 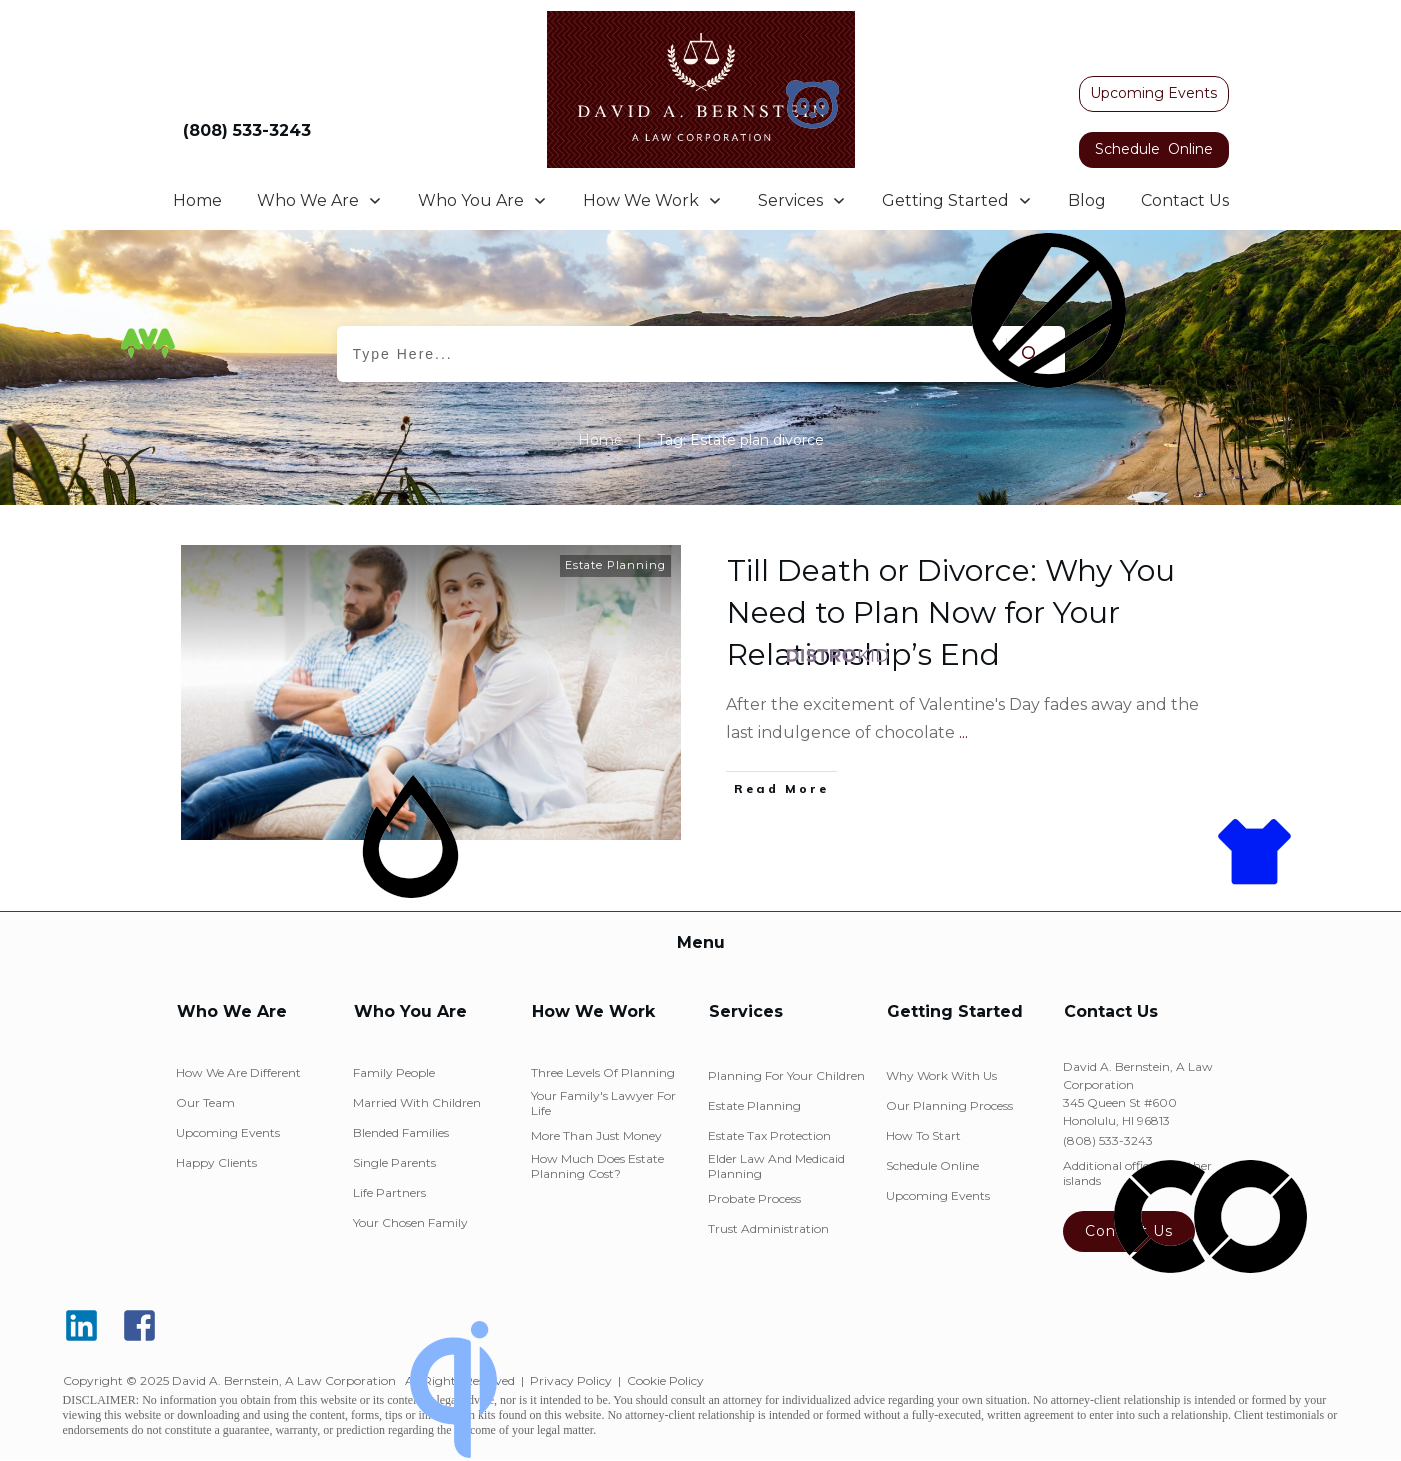 I want to click on access distrokid music distribution platform, so click(x=837, y=655).